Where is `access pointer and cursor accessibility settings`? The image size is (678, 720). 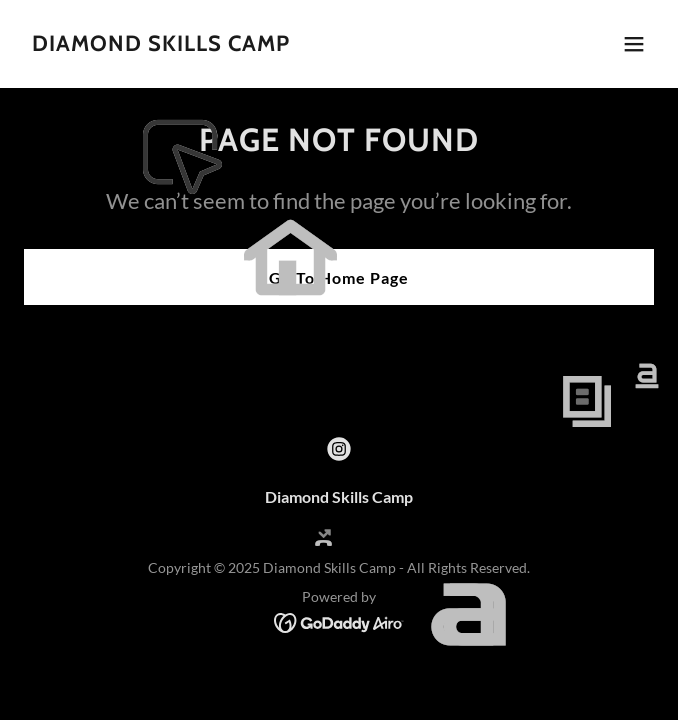
access pointer and cursor accessibility settings is located at coordinates (182, 154).